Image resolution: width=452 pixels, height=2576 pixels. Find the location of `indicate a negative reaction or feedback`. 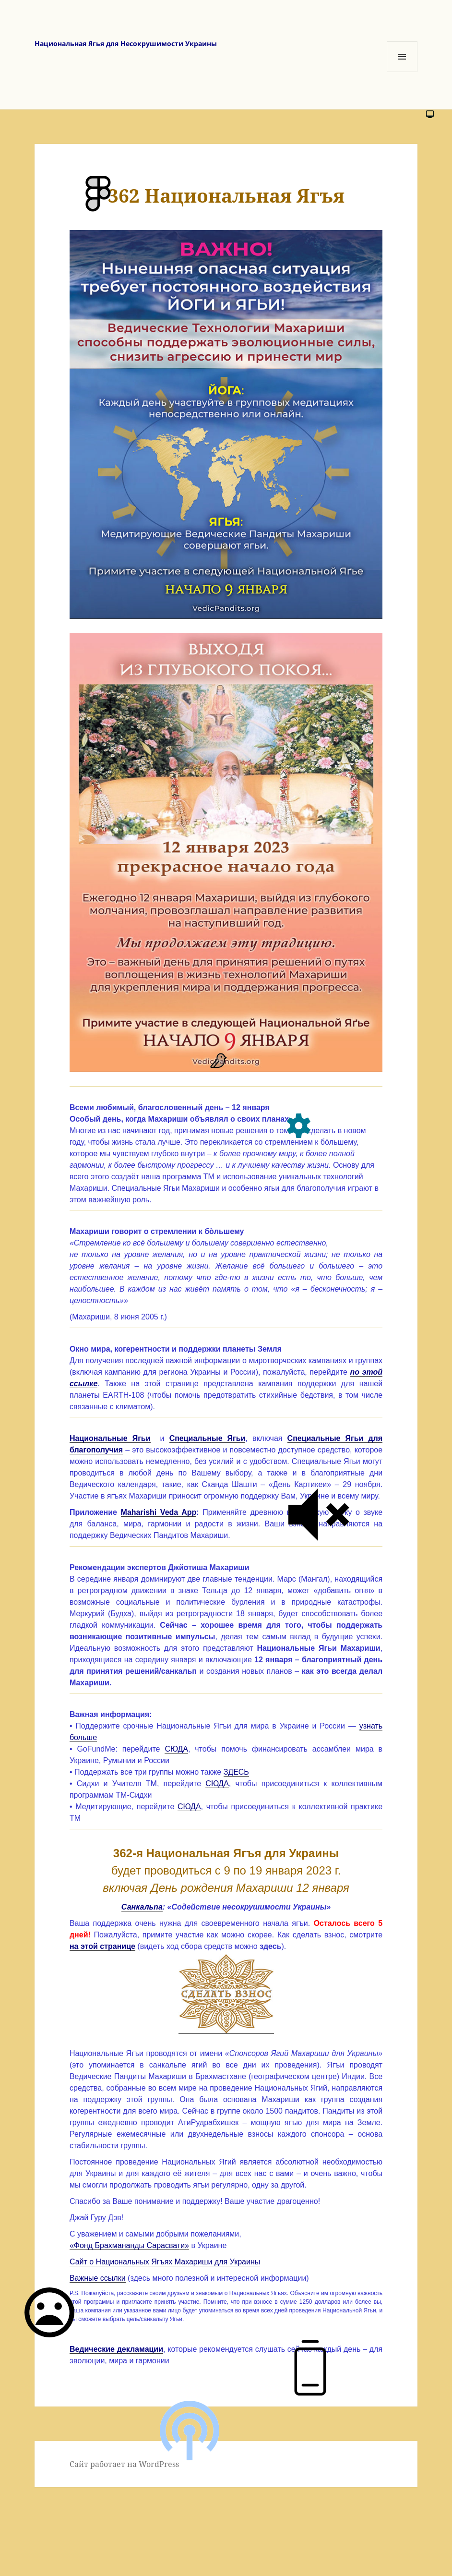

indicate a negative reaction or feedback is located at coordinates (49, 2312).